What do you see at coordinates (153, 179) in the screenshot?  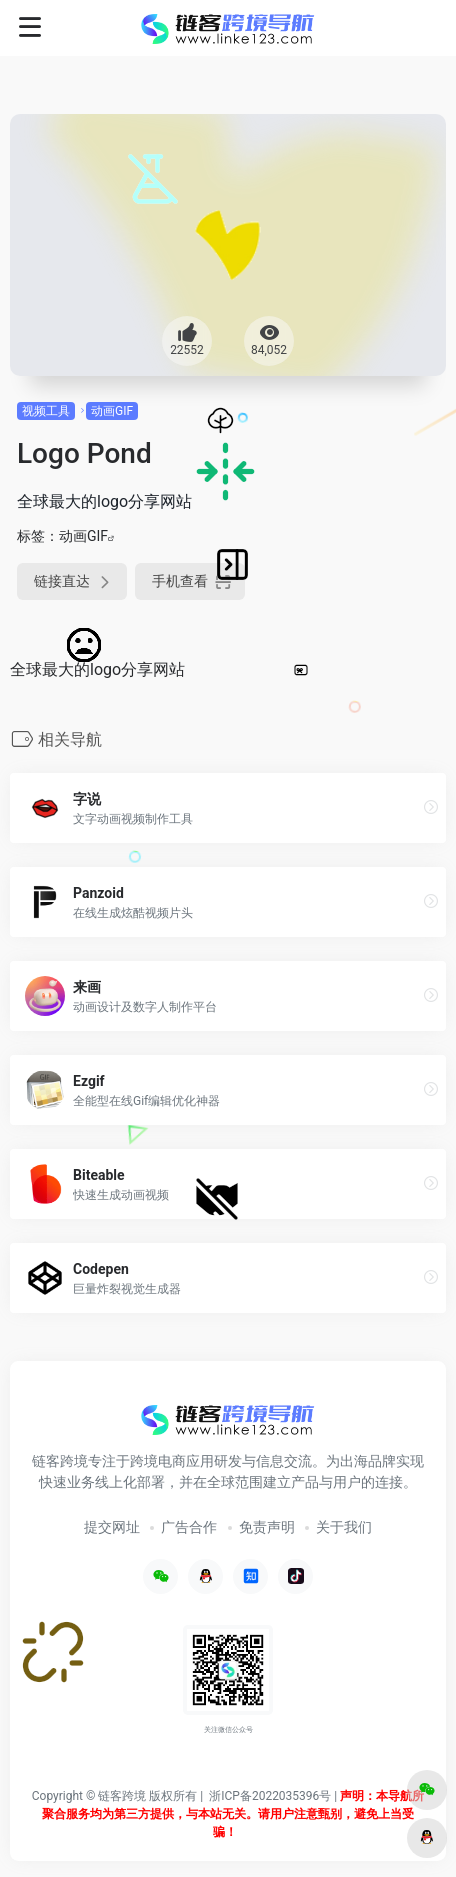 I see `disable lab or experimental features` at bounding box center [153, 179].